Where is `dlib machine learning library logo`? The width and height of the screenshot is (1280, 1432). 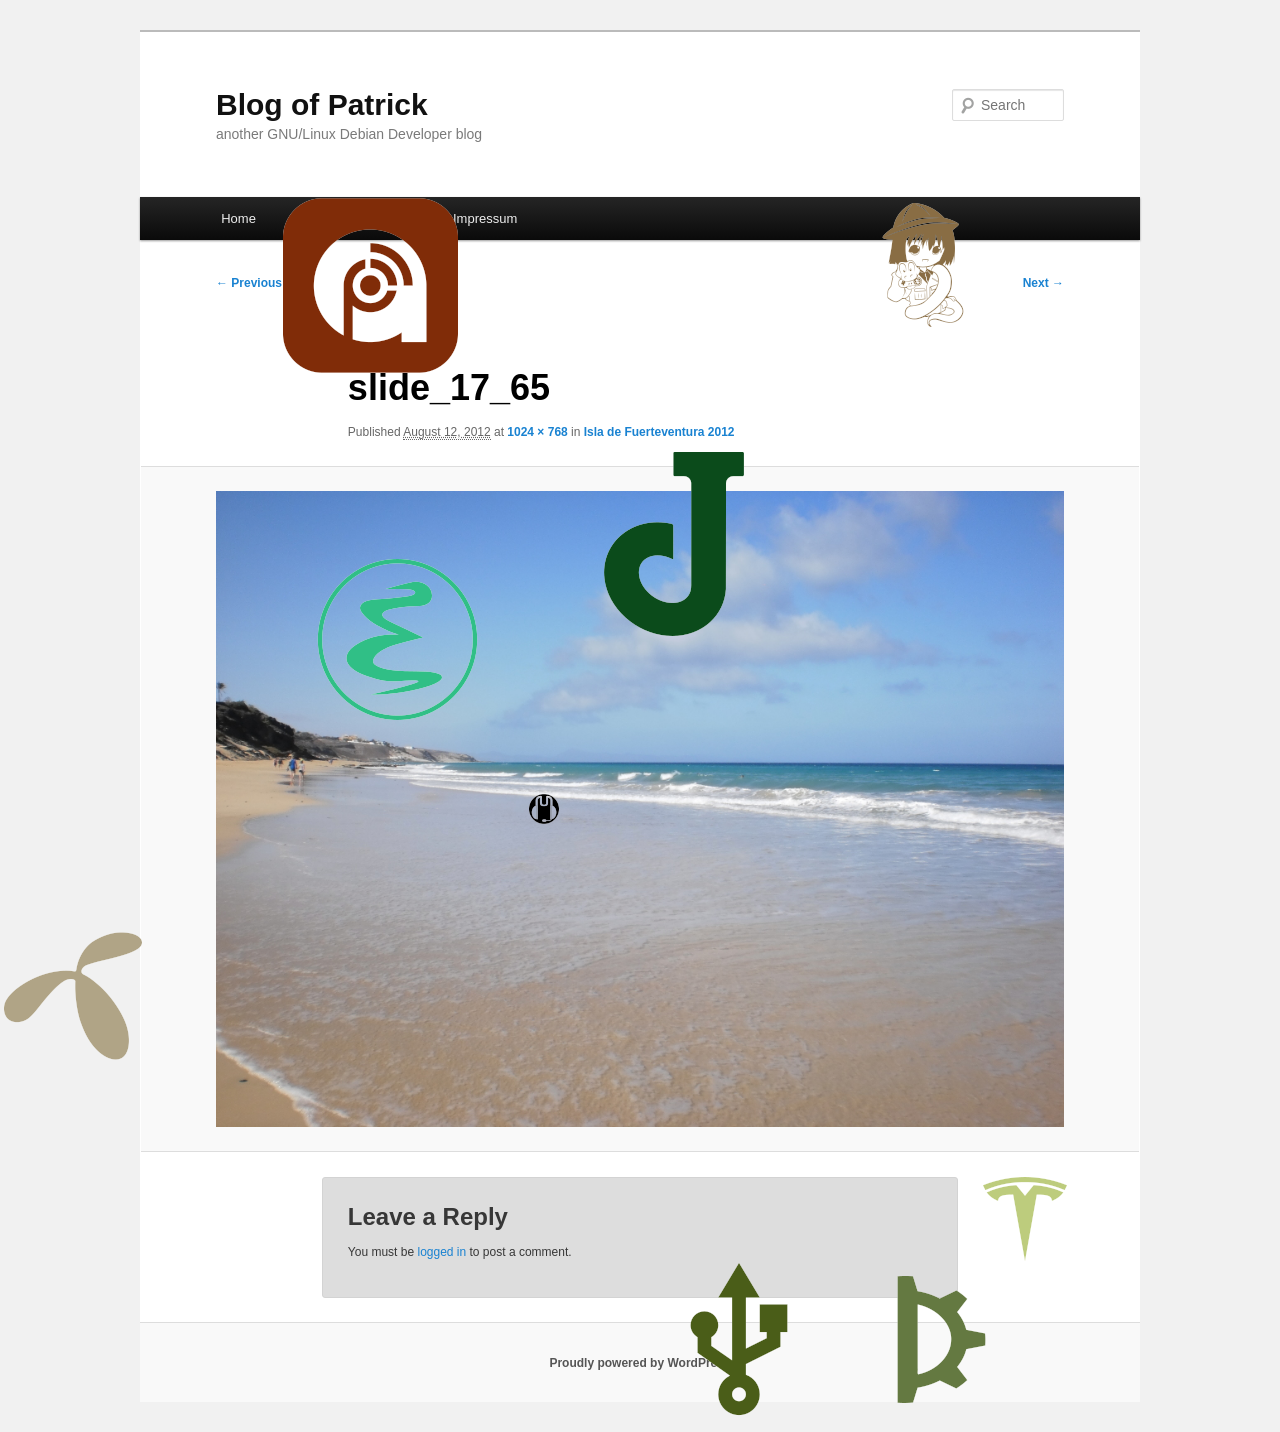
dlib machine learning library logo is located at coordinates (941, 1339).